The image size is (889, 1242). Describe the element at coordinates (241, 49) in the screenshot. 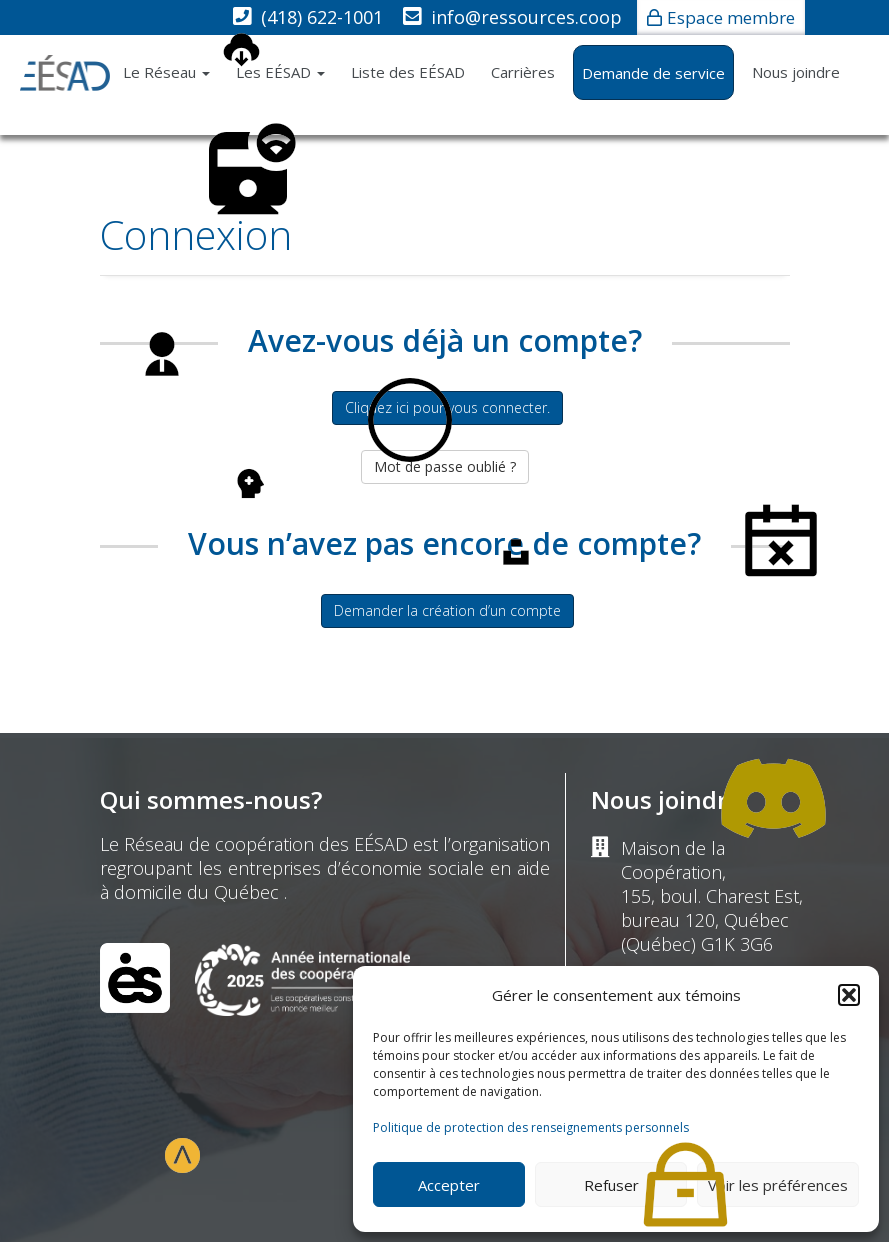

I see `download file from cloud storage` at that location.